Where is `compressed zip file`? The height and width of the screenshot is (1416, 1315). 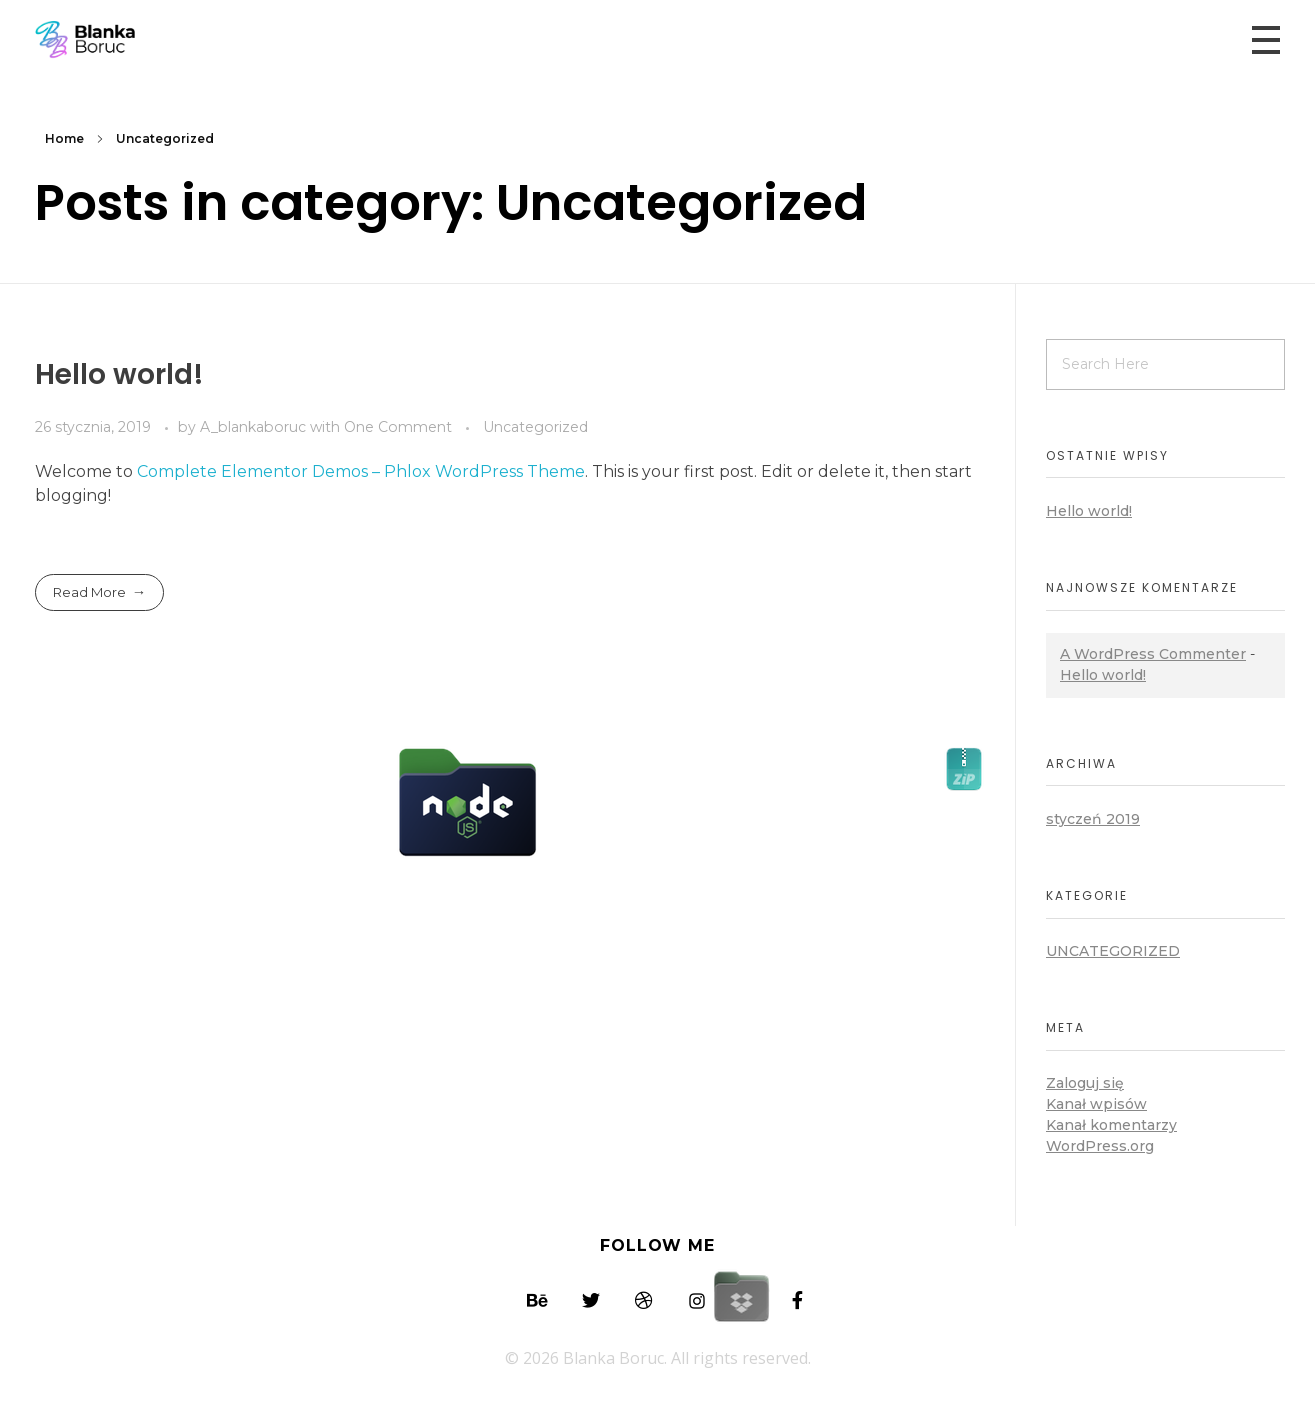 compressed zip file is located at coordinates (964, 769).